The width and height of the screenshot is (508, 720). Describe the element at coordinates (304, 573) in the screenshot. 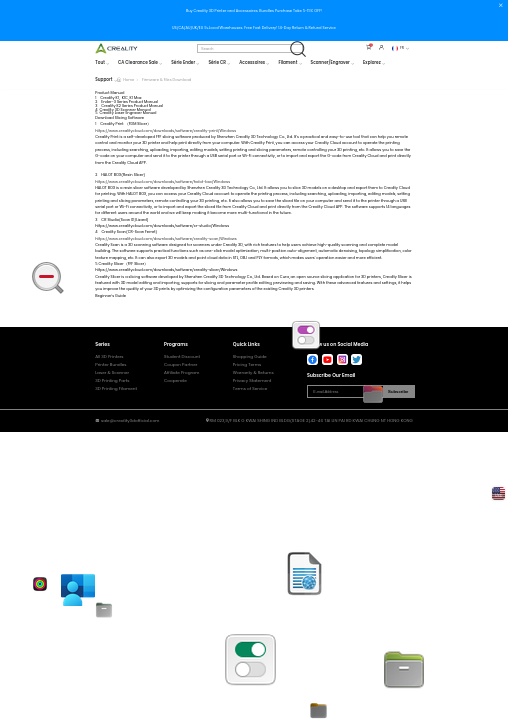

I see `open a web template document file` at that location.